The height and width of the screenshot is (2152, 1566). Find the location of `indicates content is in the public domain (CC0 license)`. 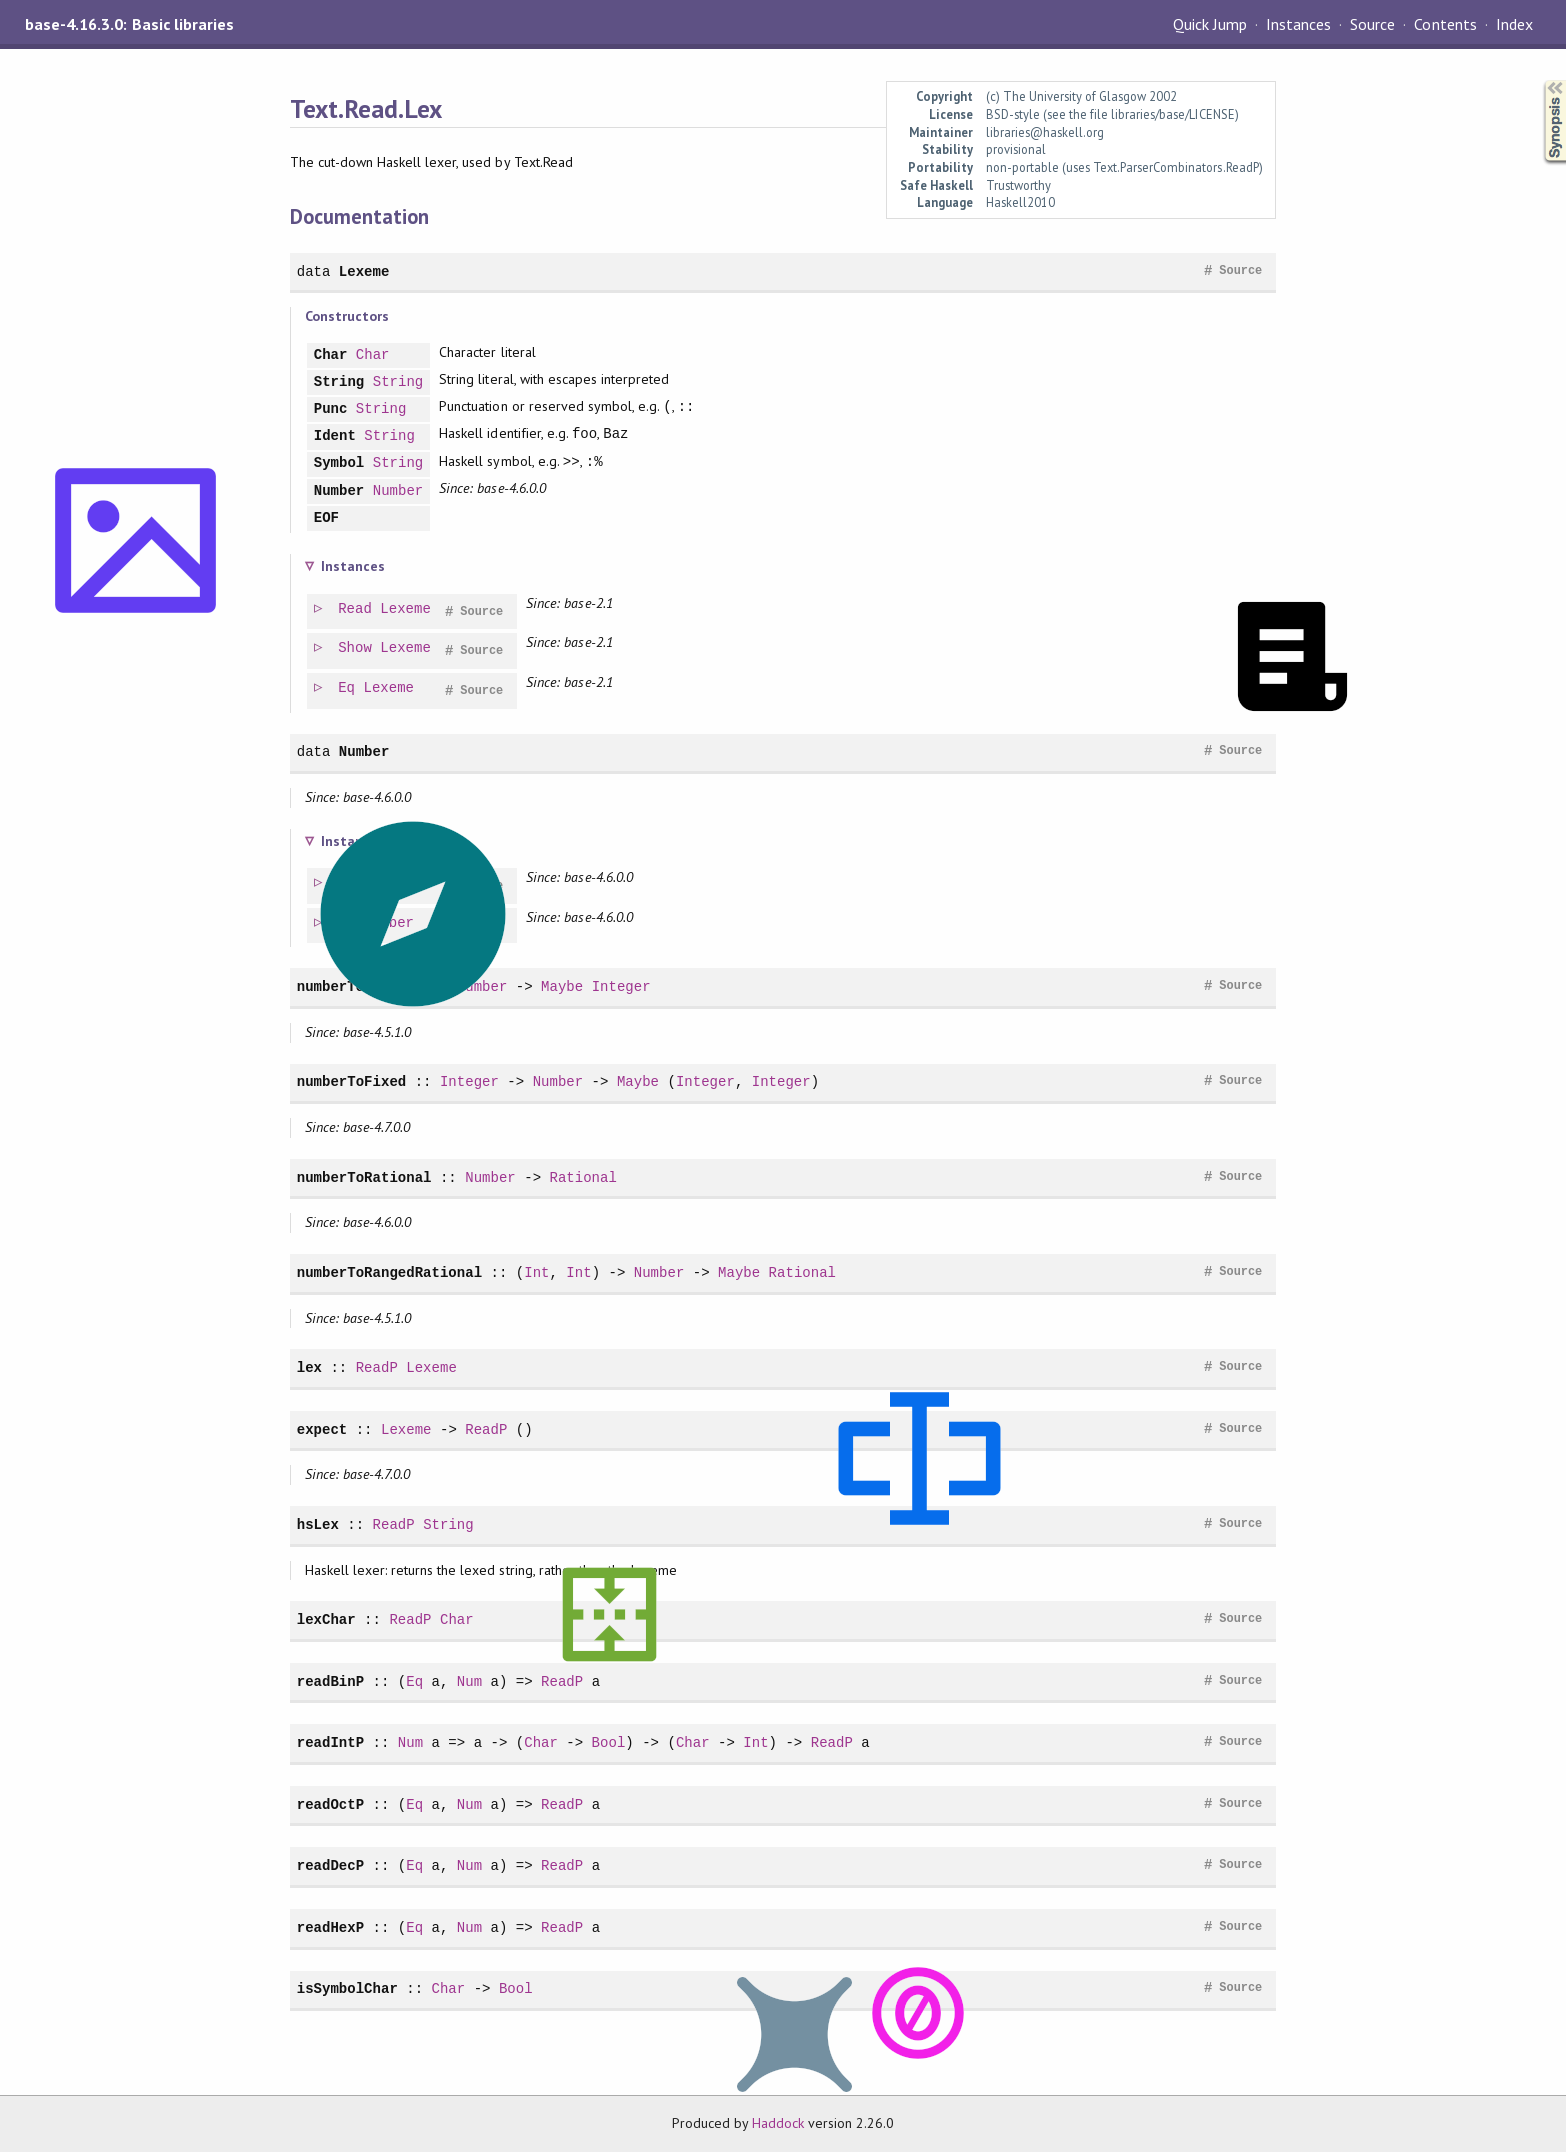

indicates content is in the public domain (CC0 license) is located at coordinates (918, 2013).